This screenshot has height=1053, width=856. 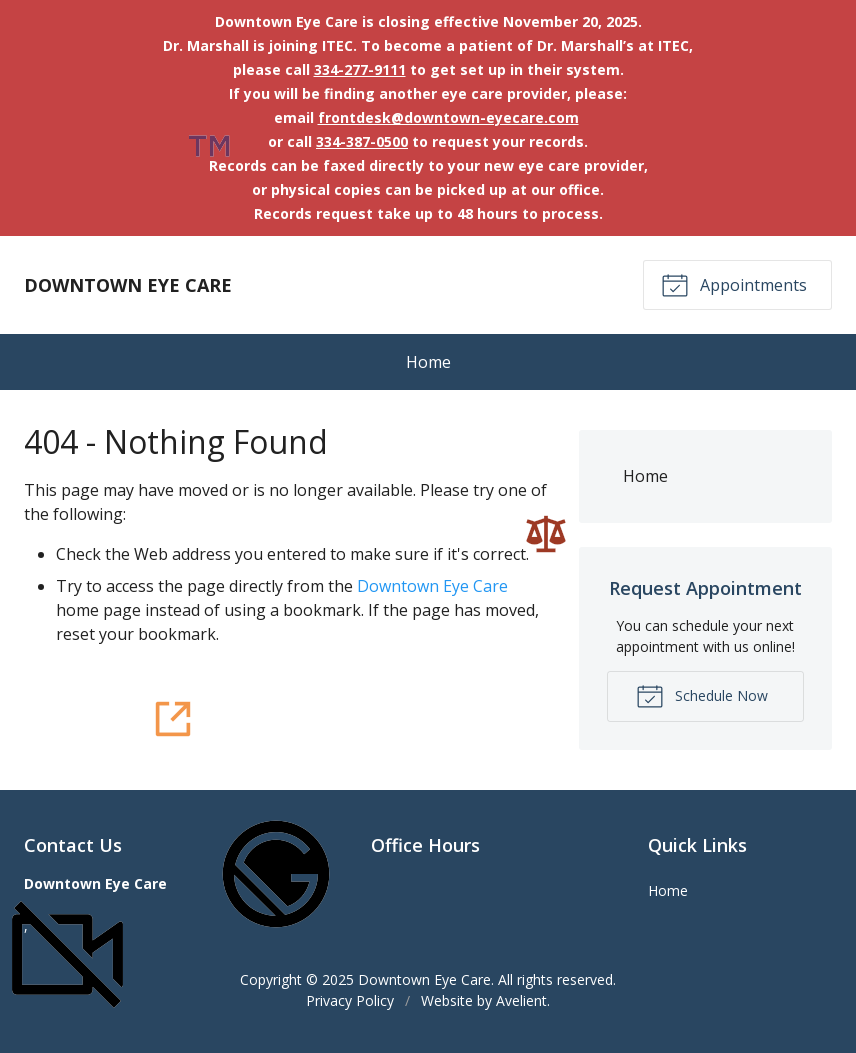 What do you see at coordinates (276, 874) in the screenshot?
I see `Gatsby framework logo` at bounding box center [276, 874].